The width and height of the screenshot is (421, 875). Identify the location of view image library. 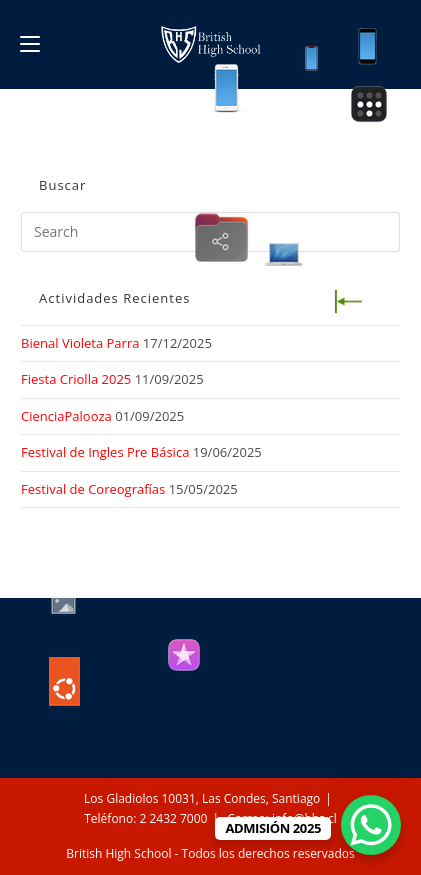
(63, 604).